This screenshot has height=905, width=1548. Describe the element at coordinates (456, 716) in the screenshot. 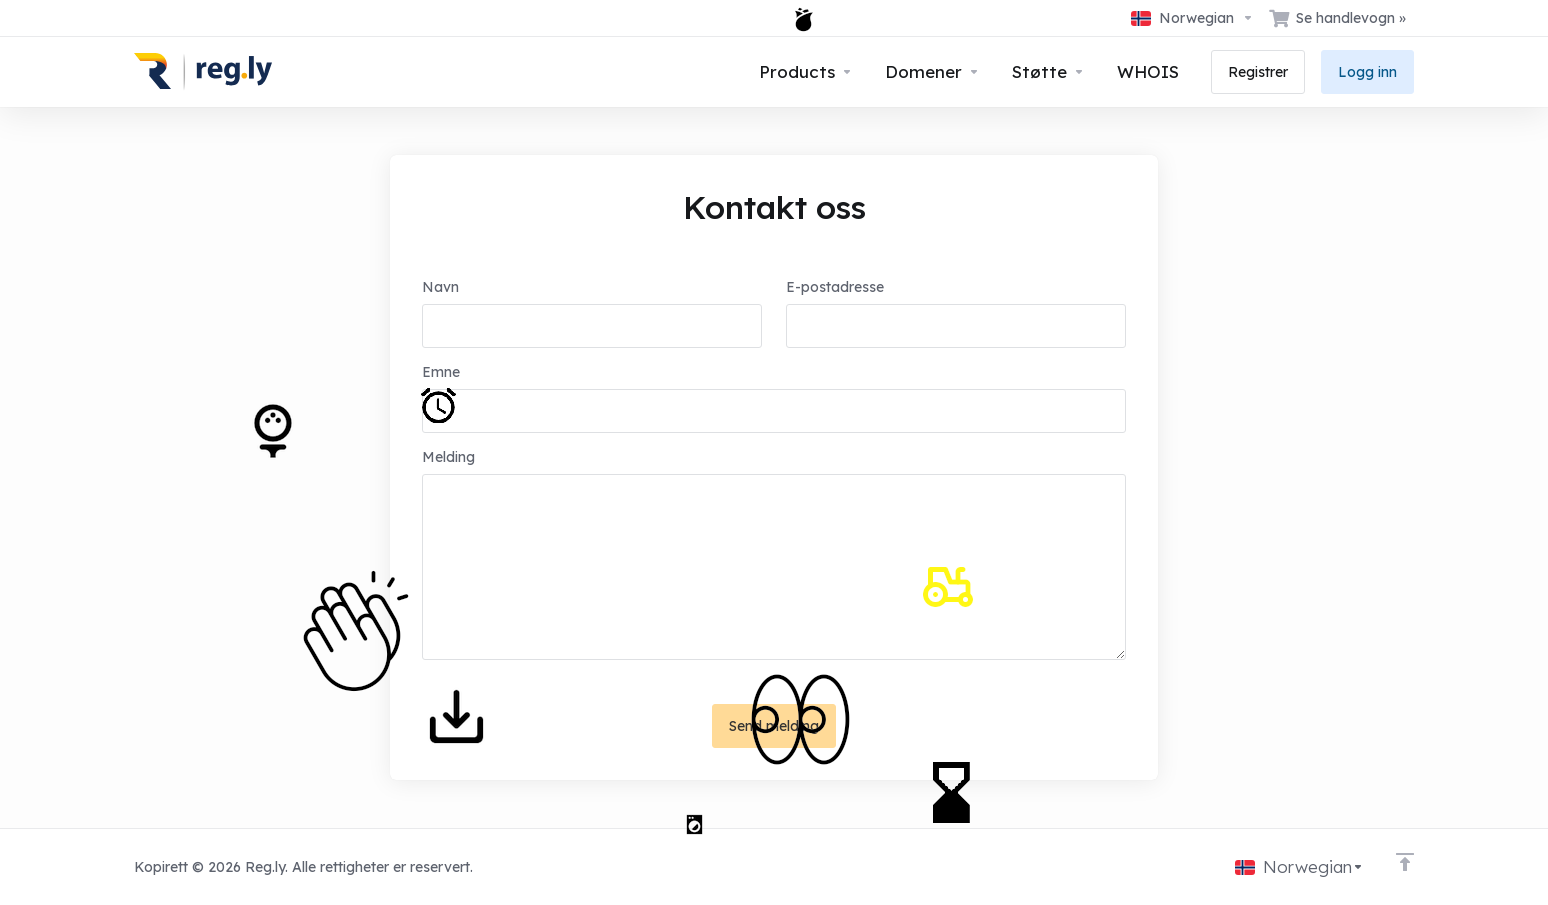

I see `download file to device` at that location.